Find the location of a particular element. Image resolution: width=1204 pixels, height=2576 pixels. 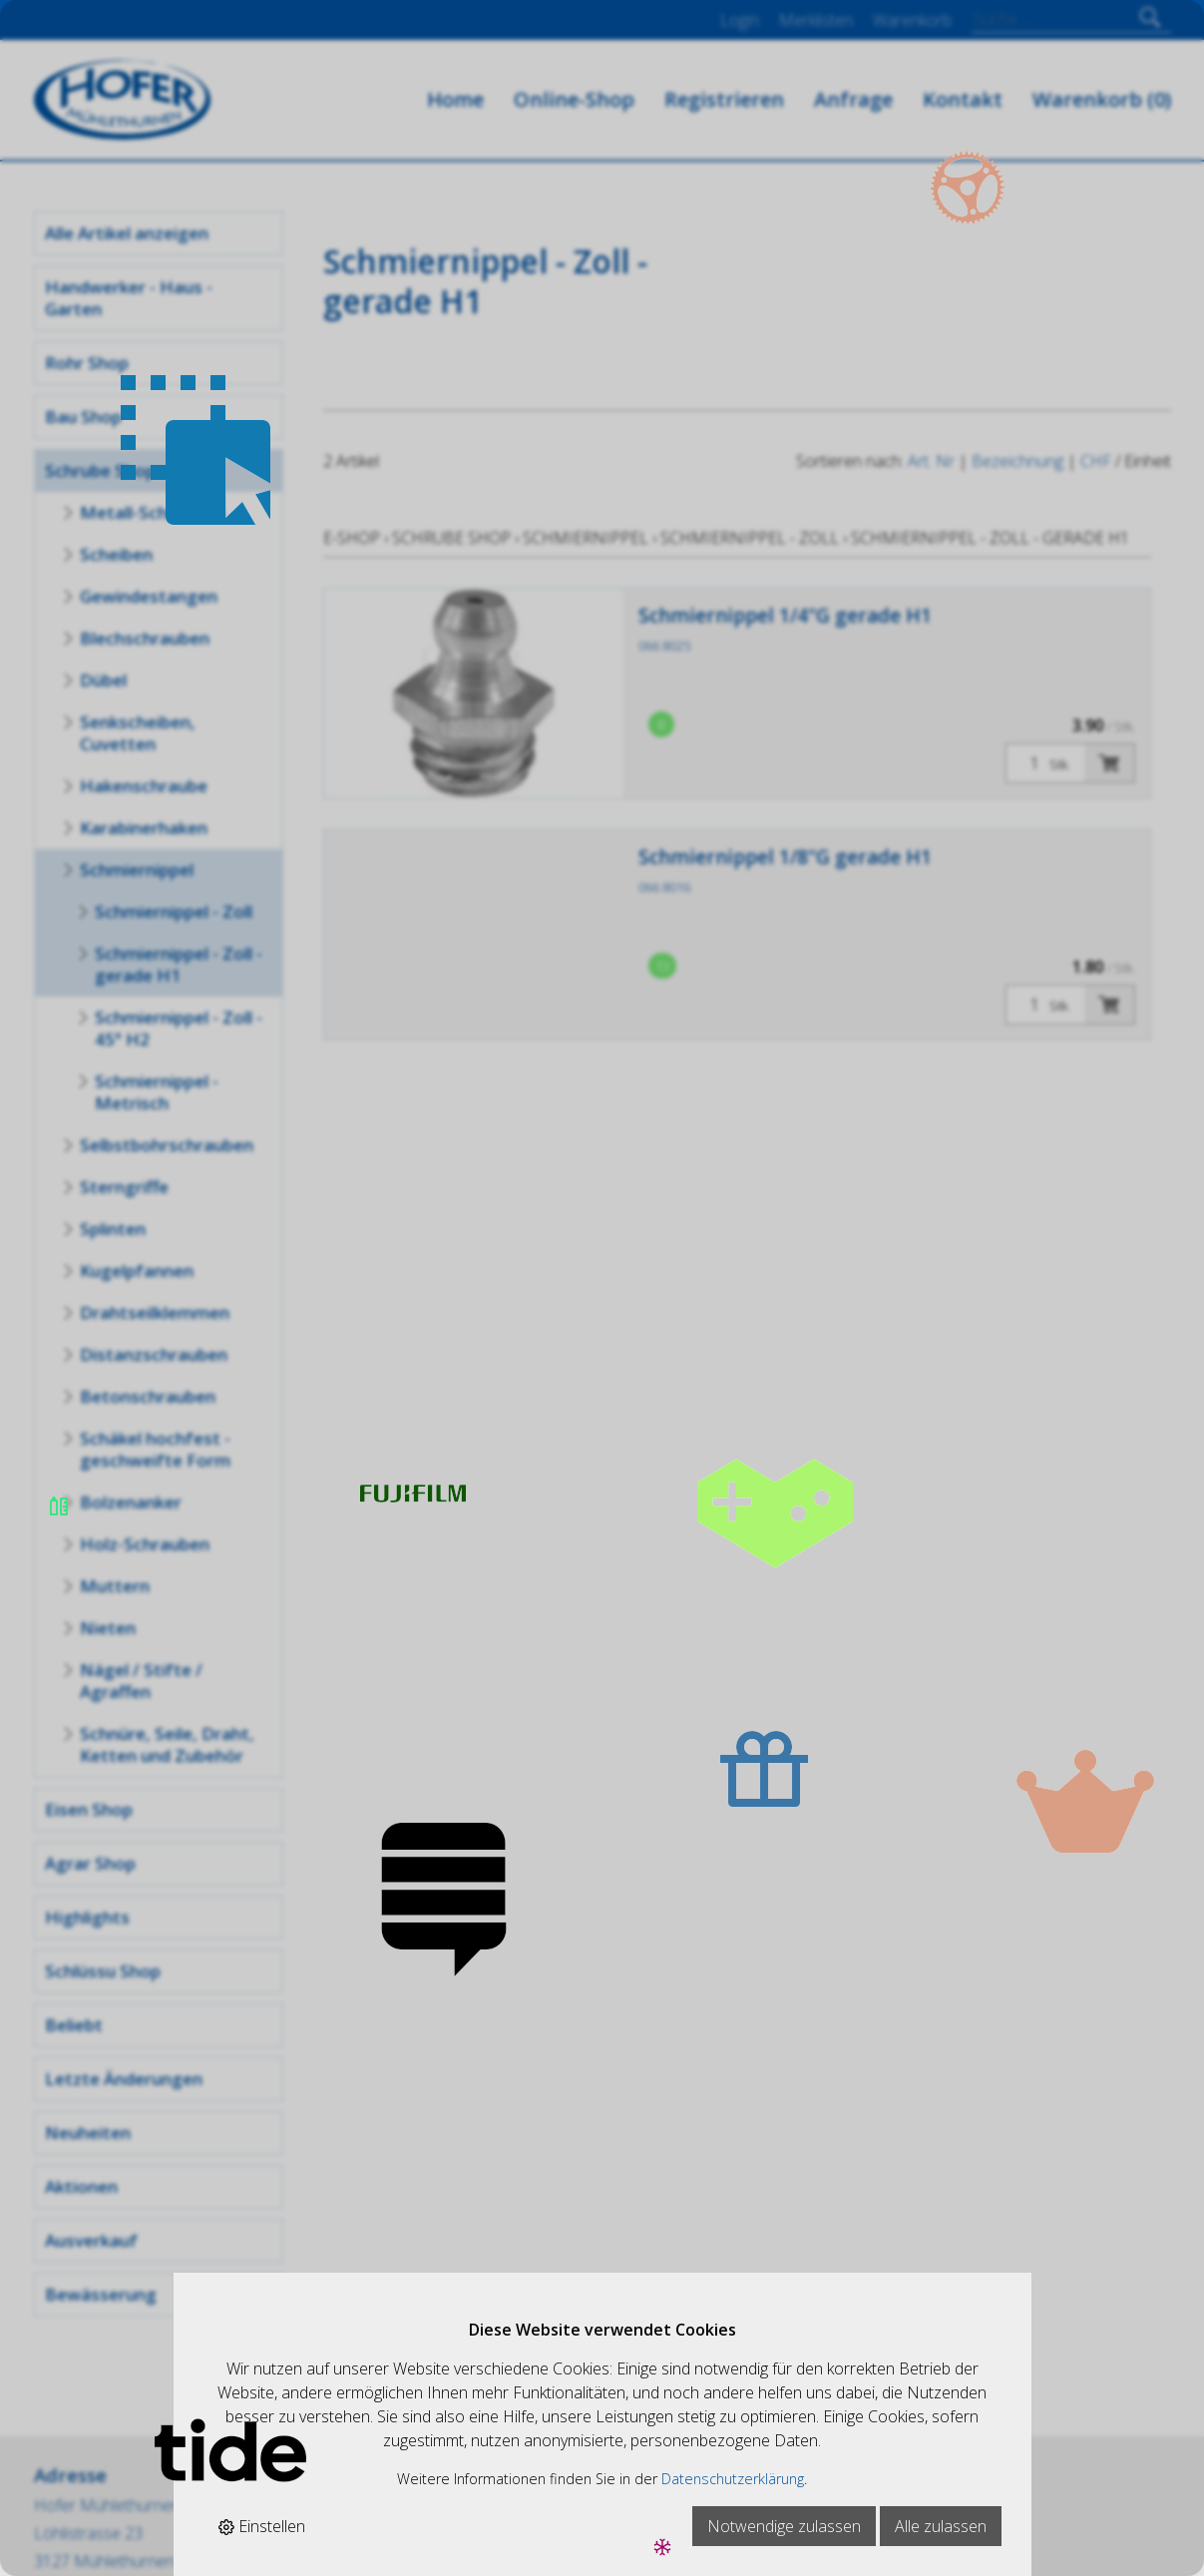

web awesome brand logo is located at coordinates (1085, 1805).